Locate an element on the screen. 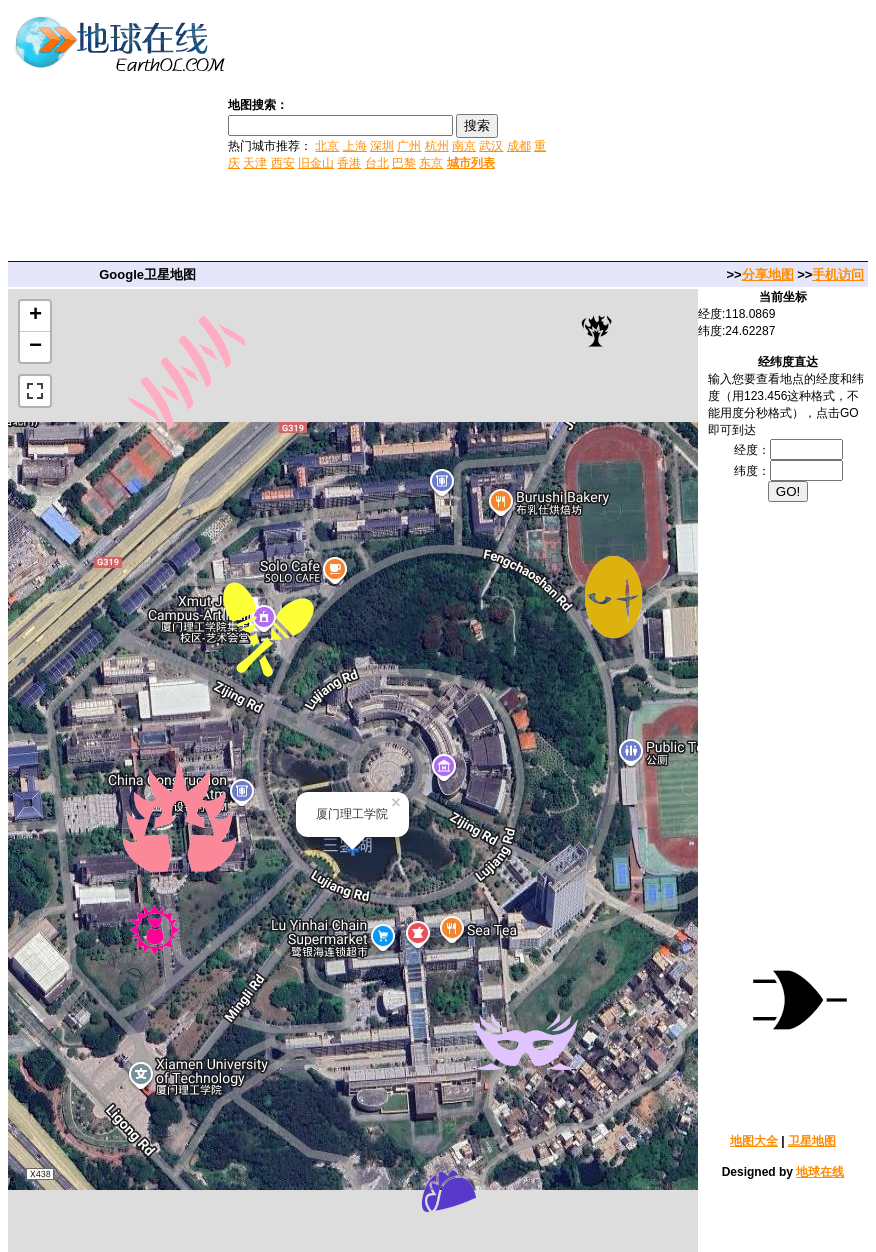 This screenshot has height=1252, width=876. indicates a fire hazard or wildfire event is located at coordinates (597, 331).